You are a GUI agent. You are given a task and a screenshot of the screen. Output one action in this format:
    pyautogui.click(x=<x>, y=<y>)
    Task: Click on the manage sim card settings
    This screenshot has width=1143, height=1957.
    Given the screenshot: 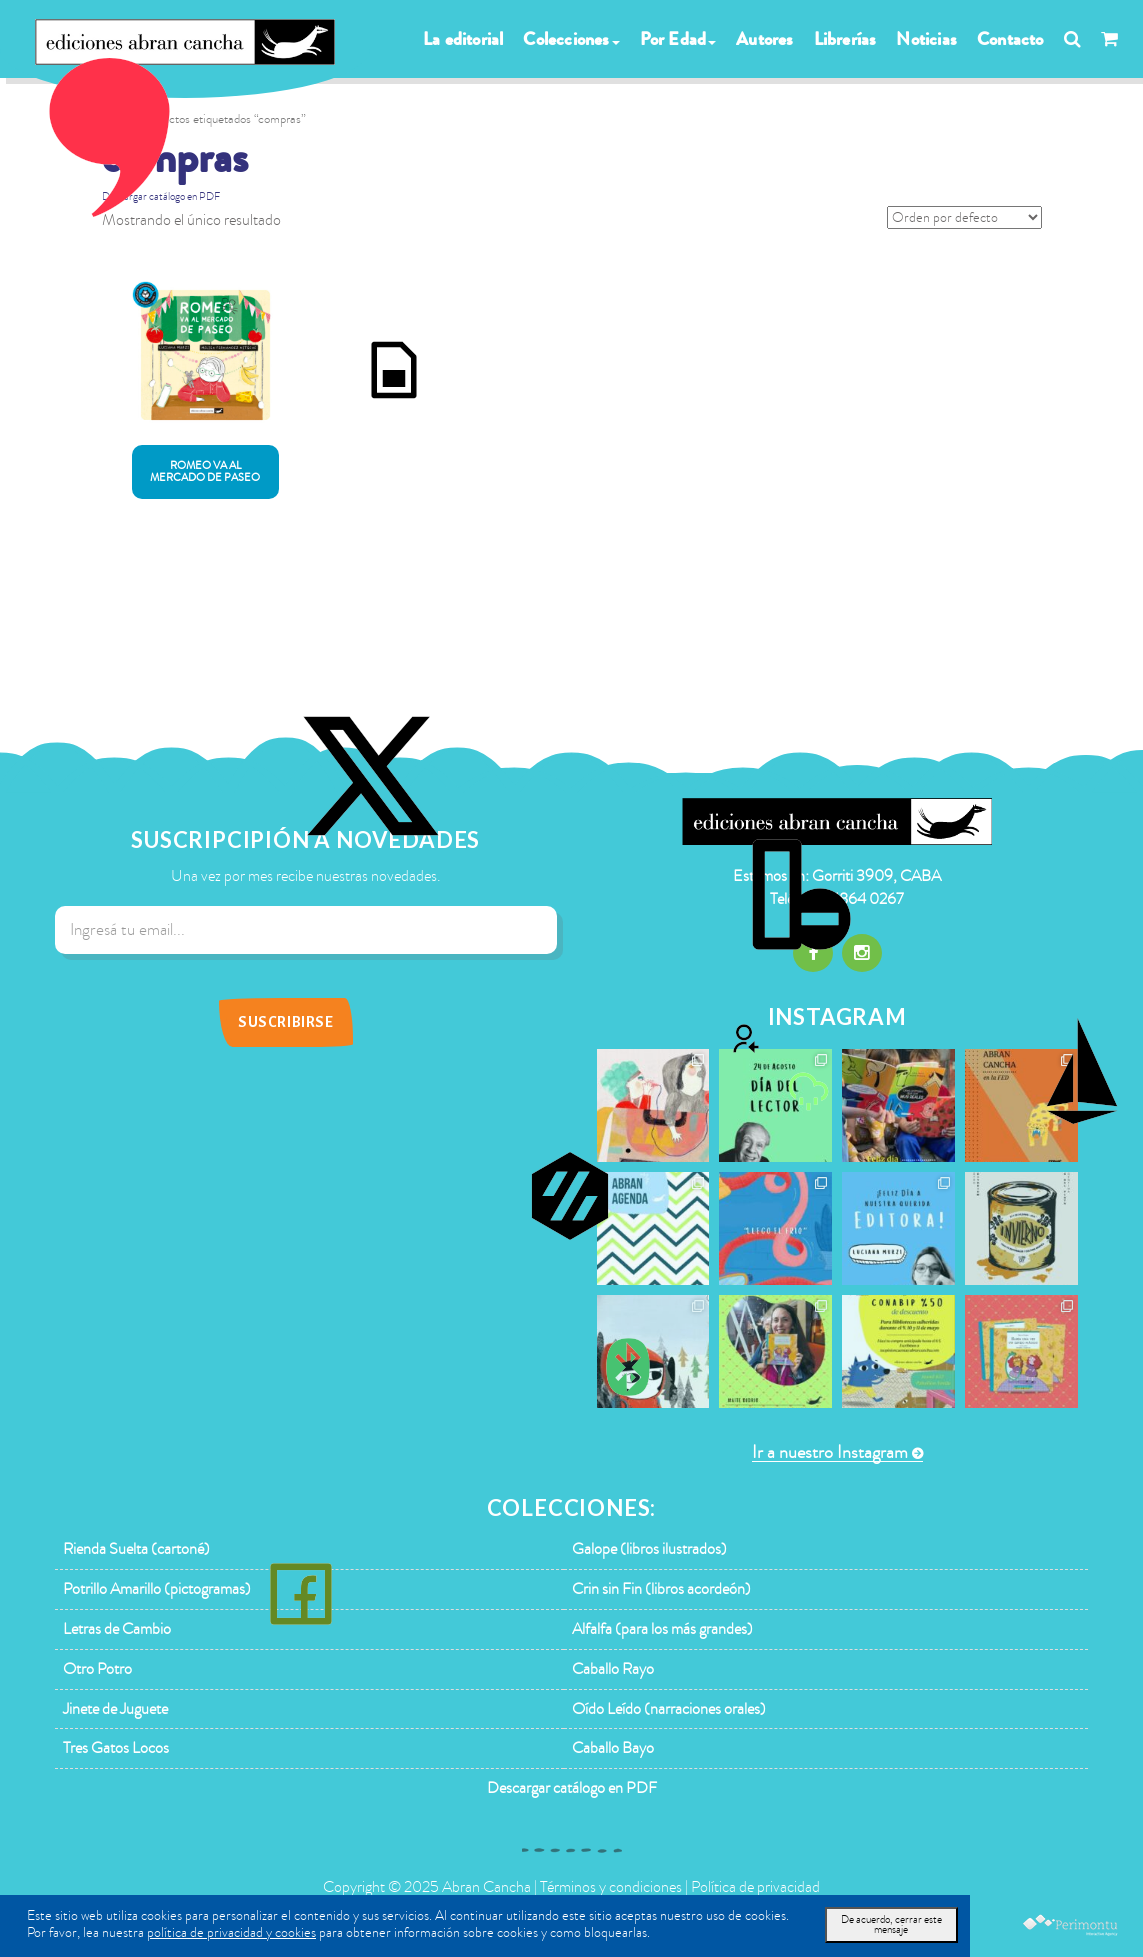 What is the action you would take?
    pyautogui.click(x=394, y=370)
    